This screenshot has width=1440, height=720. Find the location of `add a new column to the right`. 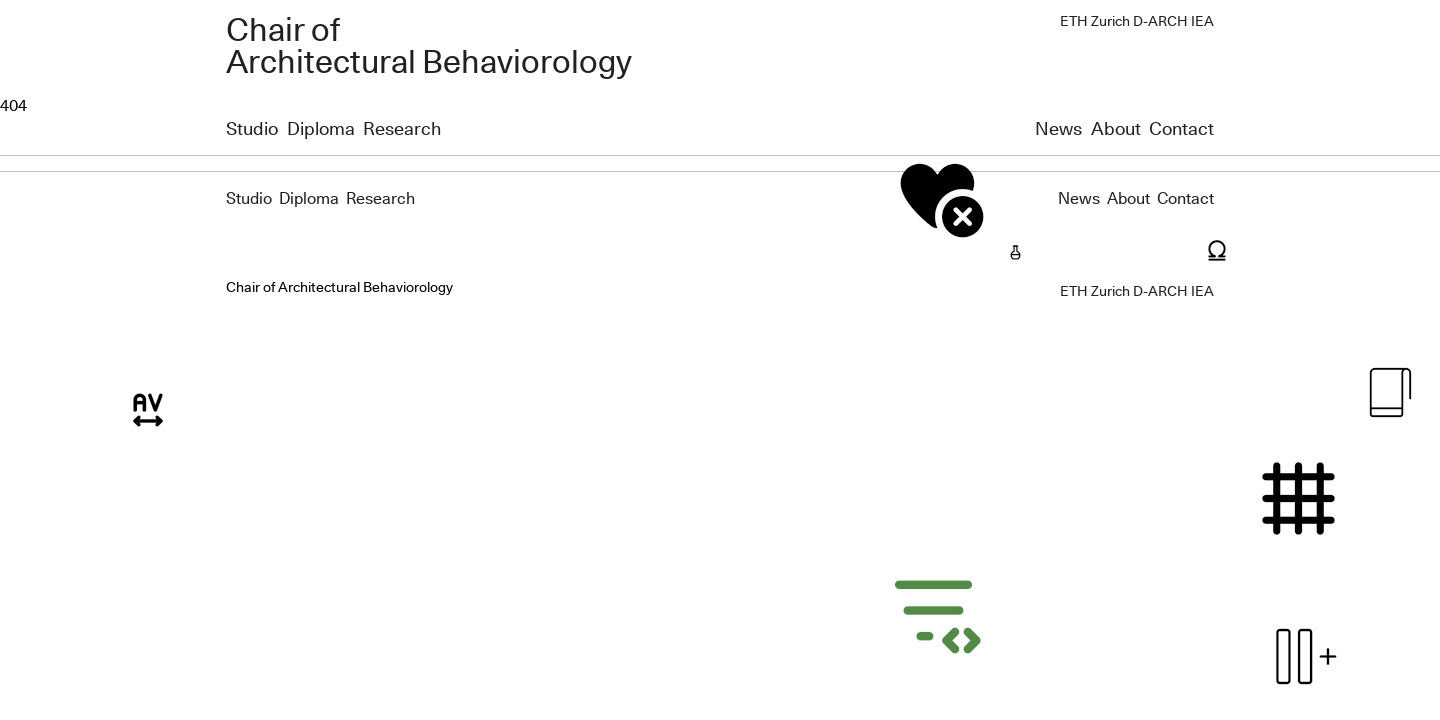

add a new column to the right is located at coordinates (1301, 656).